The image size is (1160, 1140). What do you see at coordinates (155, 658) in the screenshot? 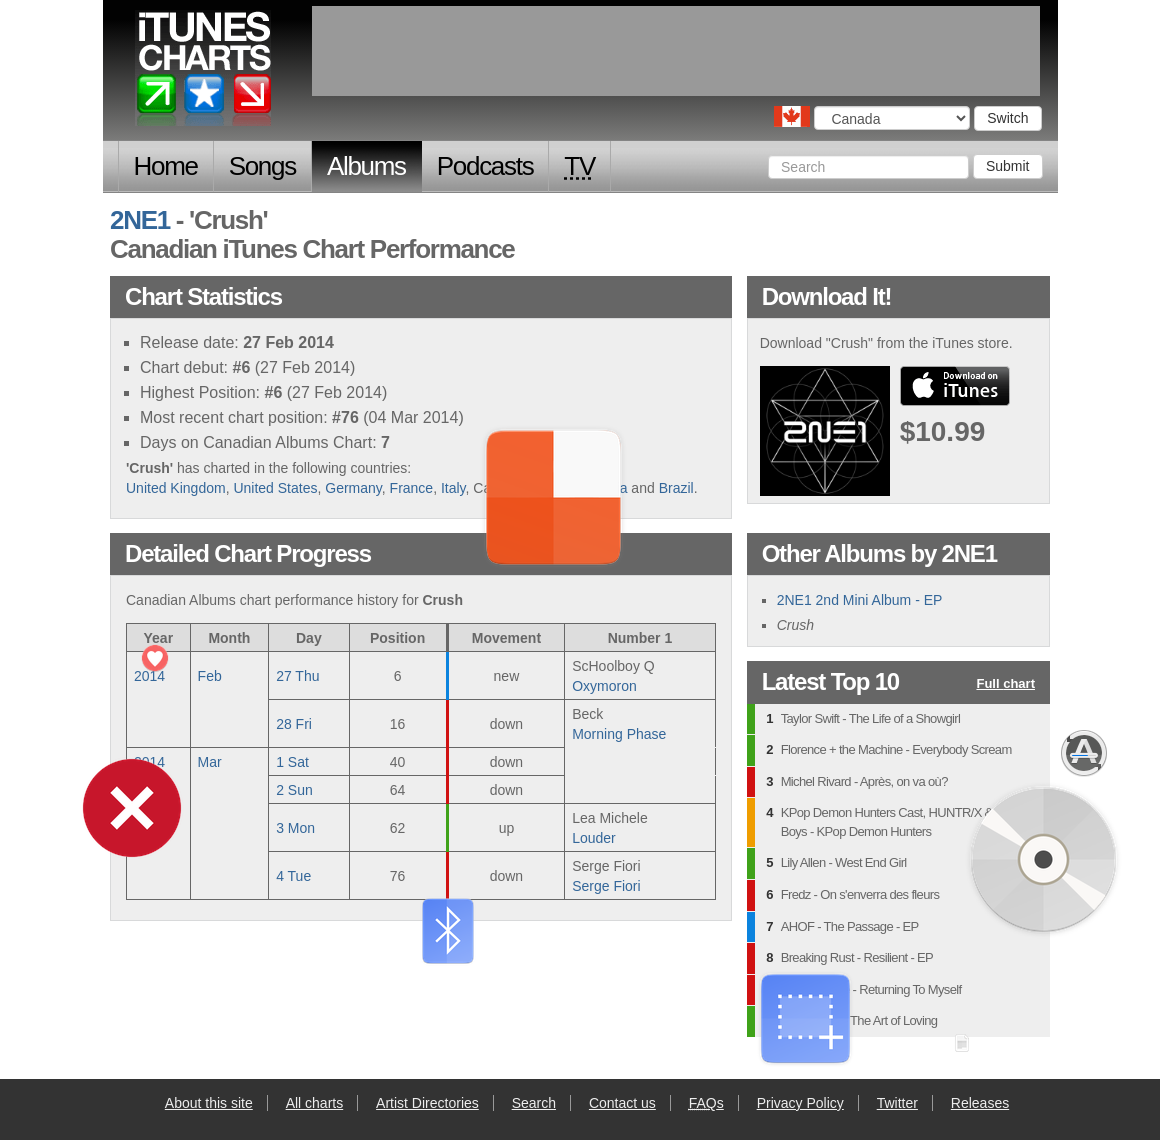
I see `mark item as favorite` at bounding box center [155, 658].